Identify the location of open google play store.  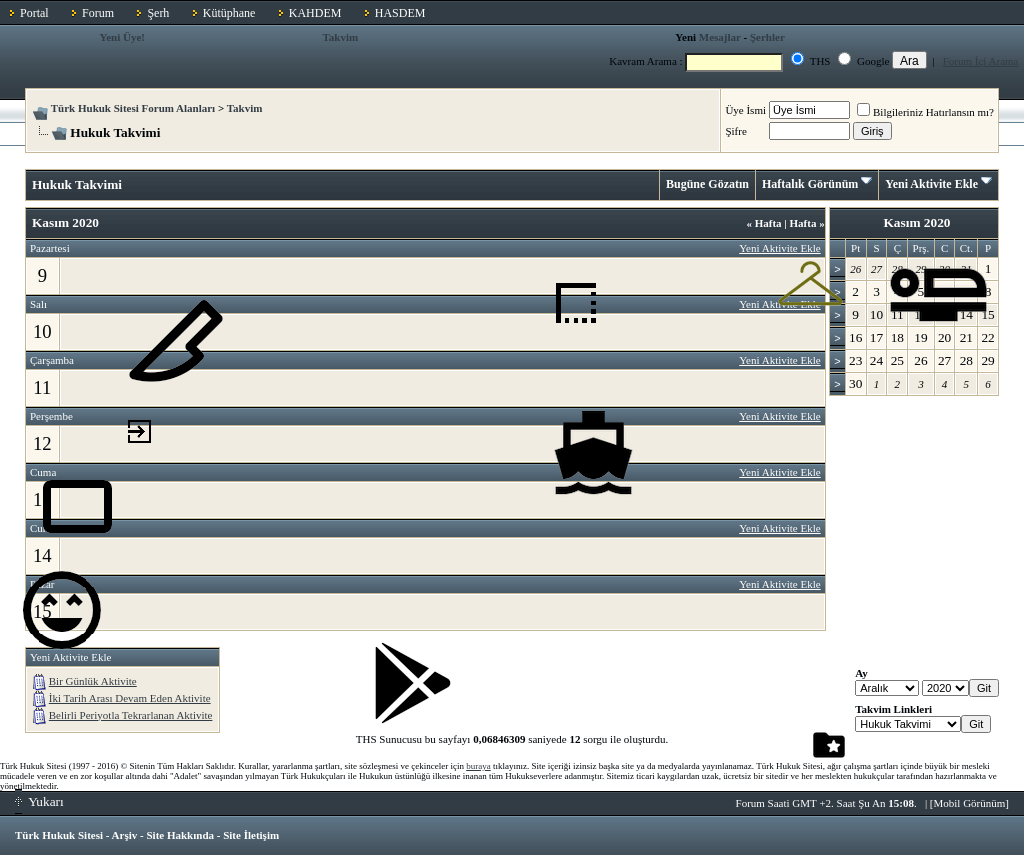
(413, 683).